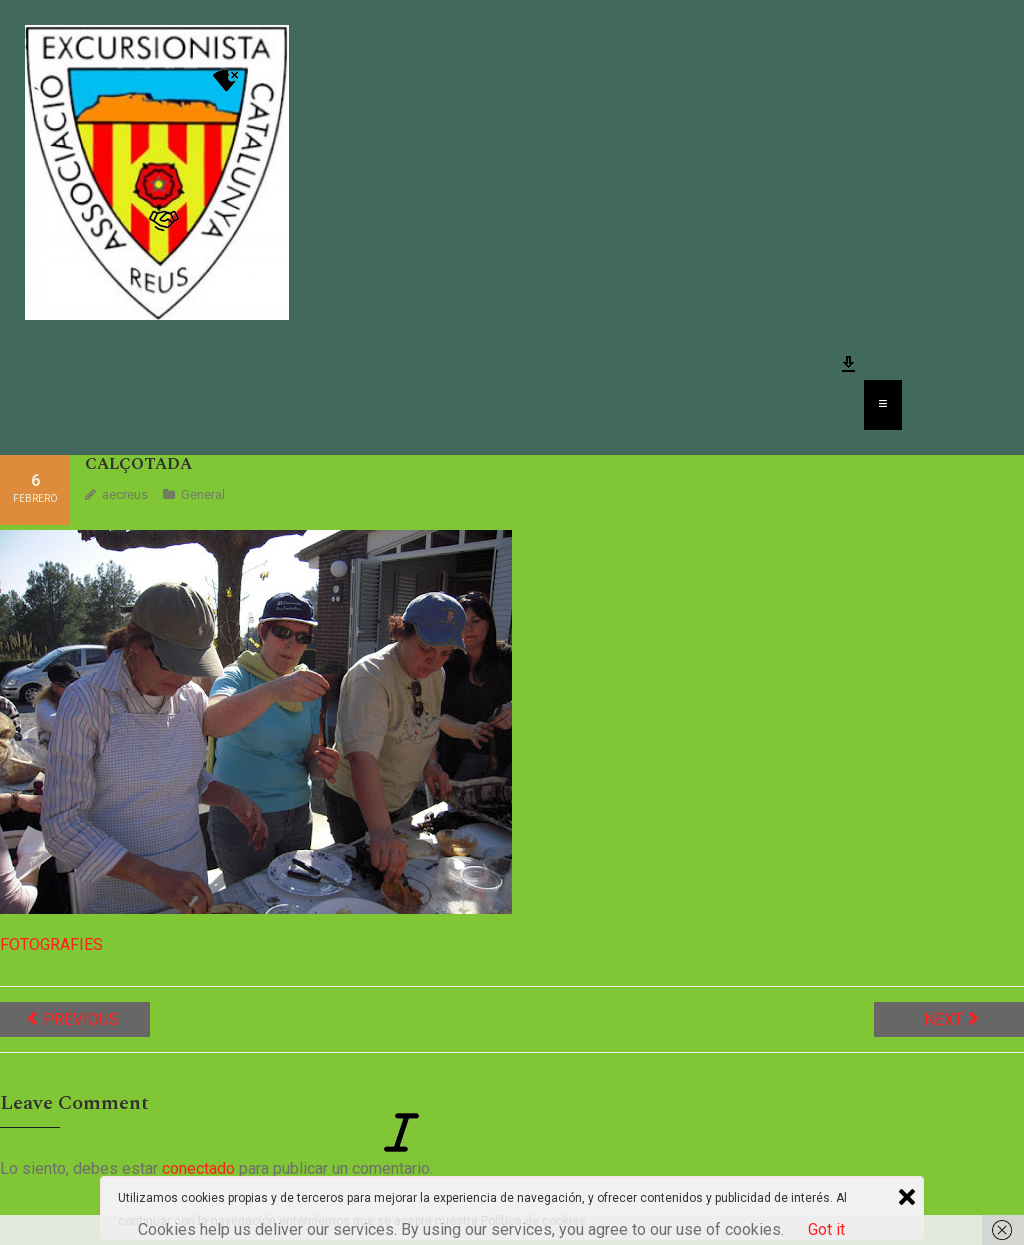  Describe the element at coordinates (226, 80) in the screenshot. I see `indicates no wifi connection available` at that location.